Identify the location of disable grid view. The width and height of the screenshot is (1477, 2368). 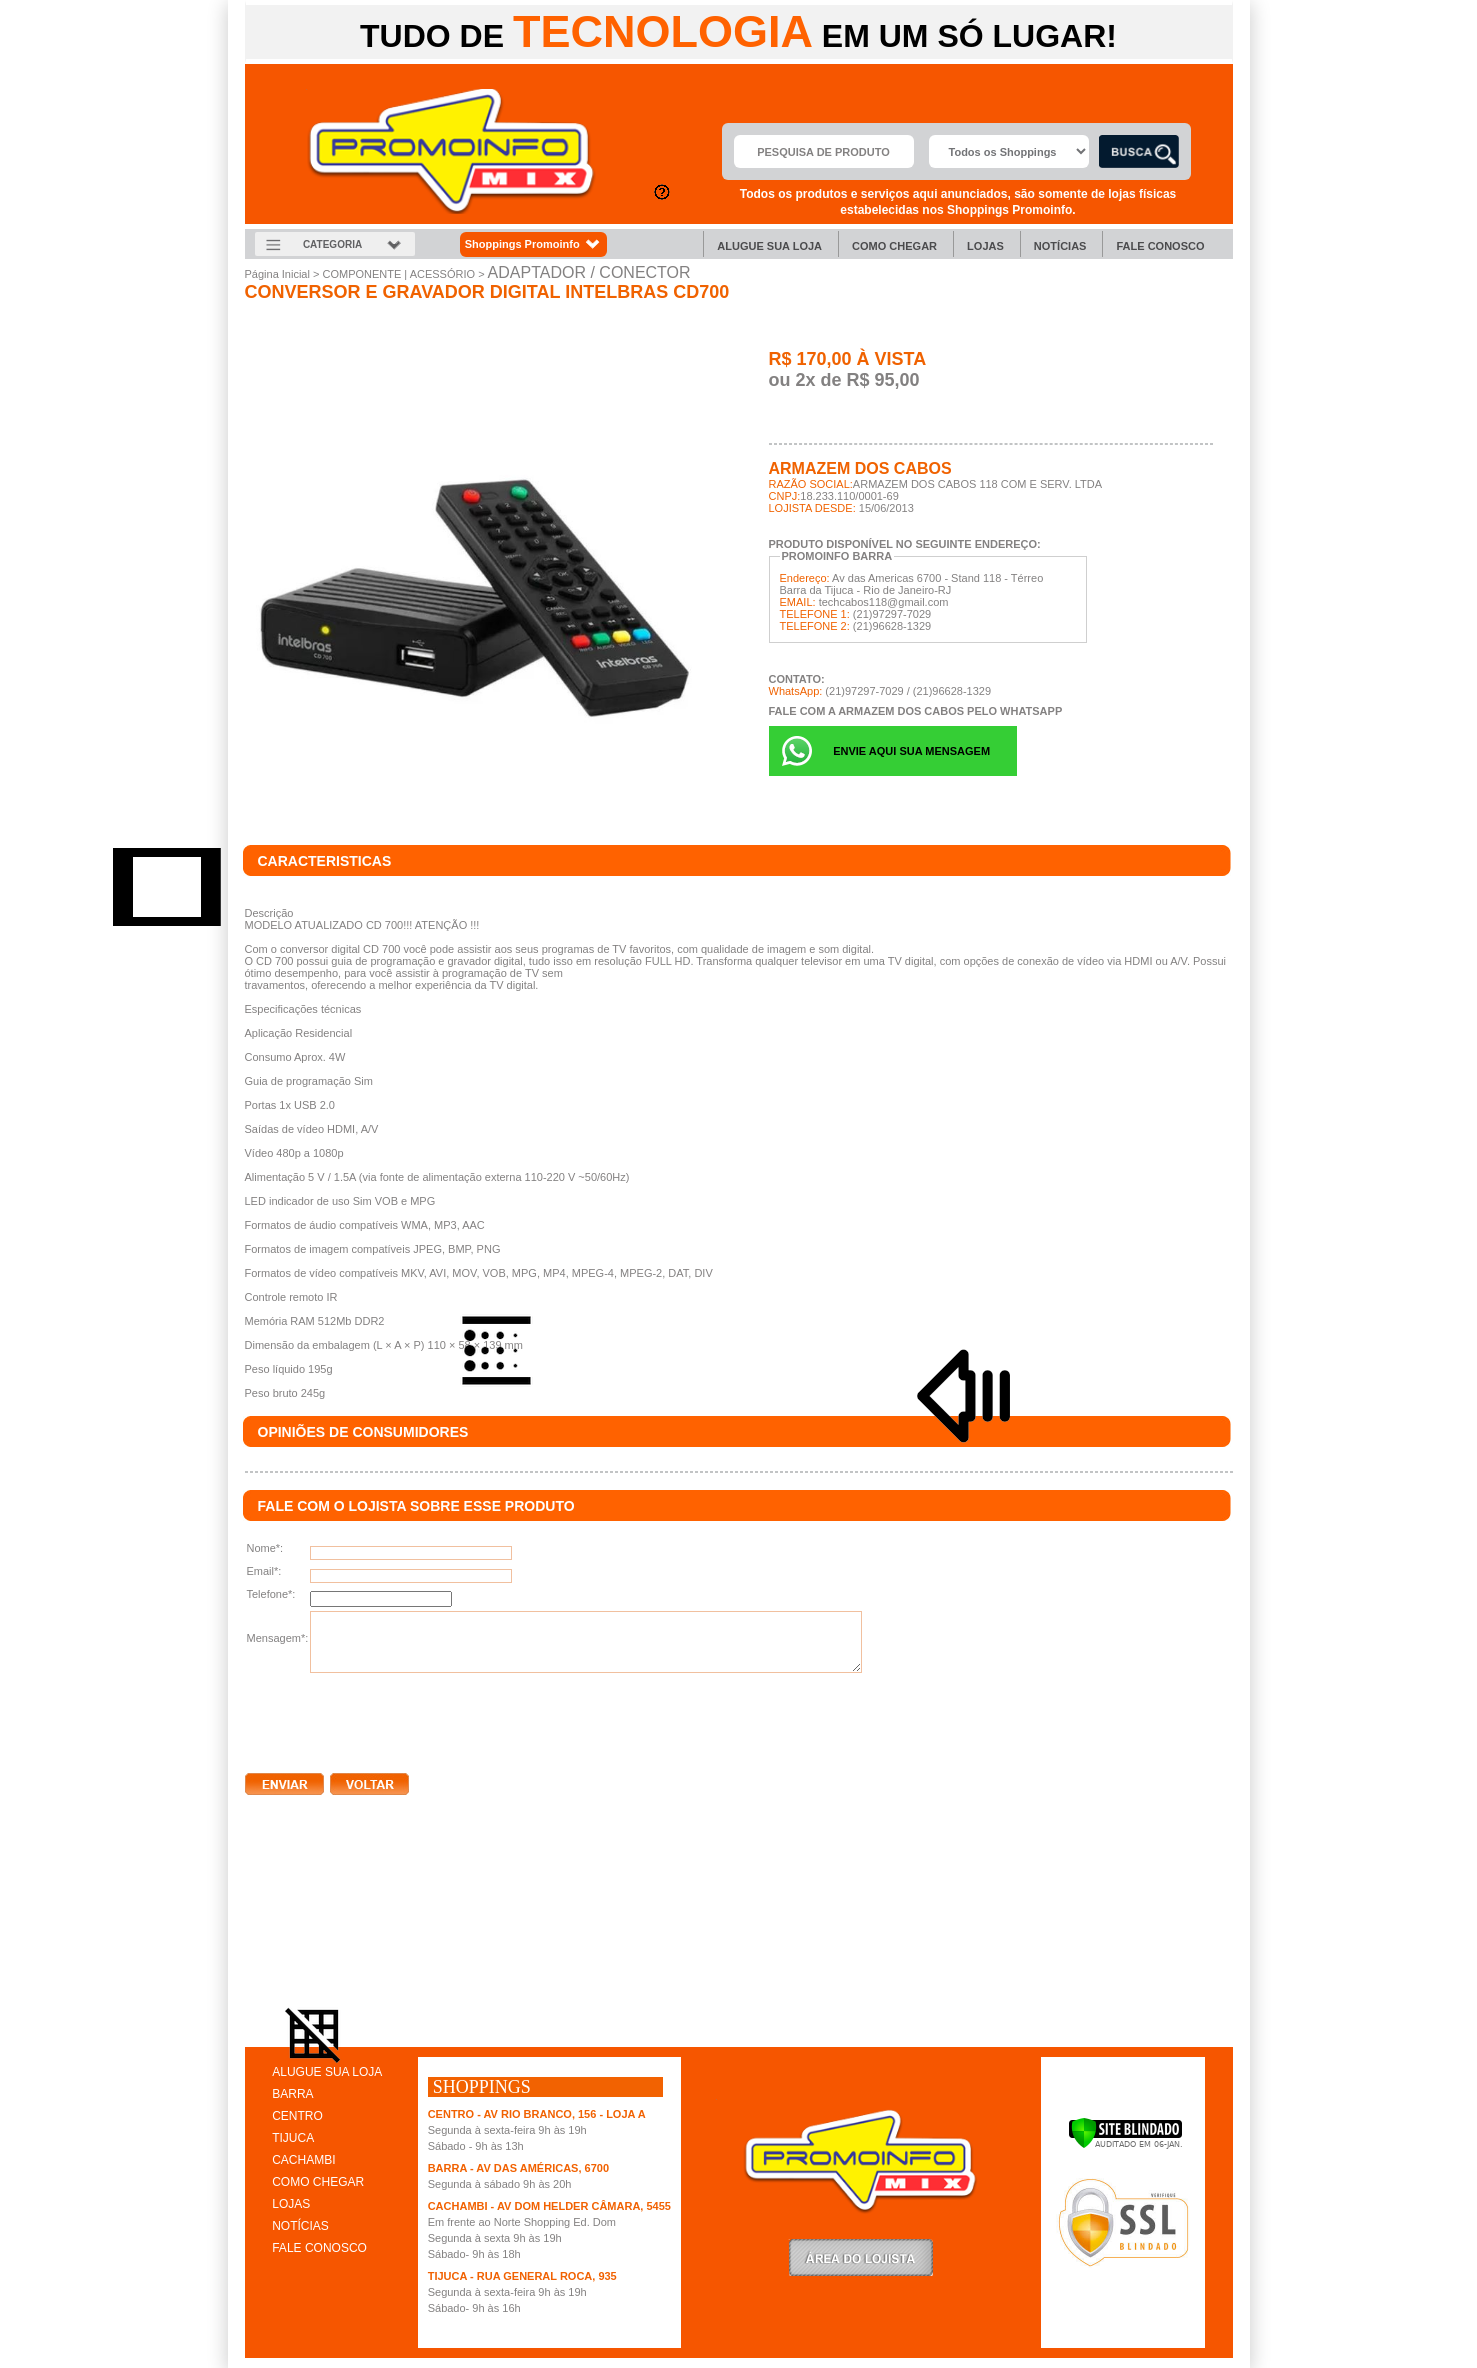
(314, 2034).